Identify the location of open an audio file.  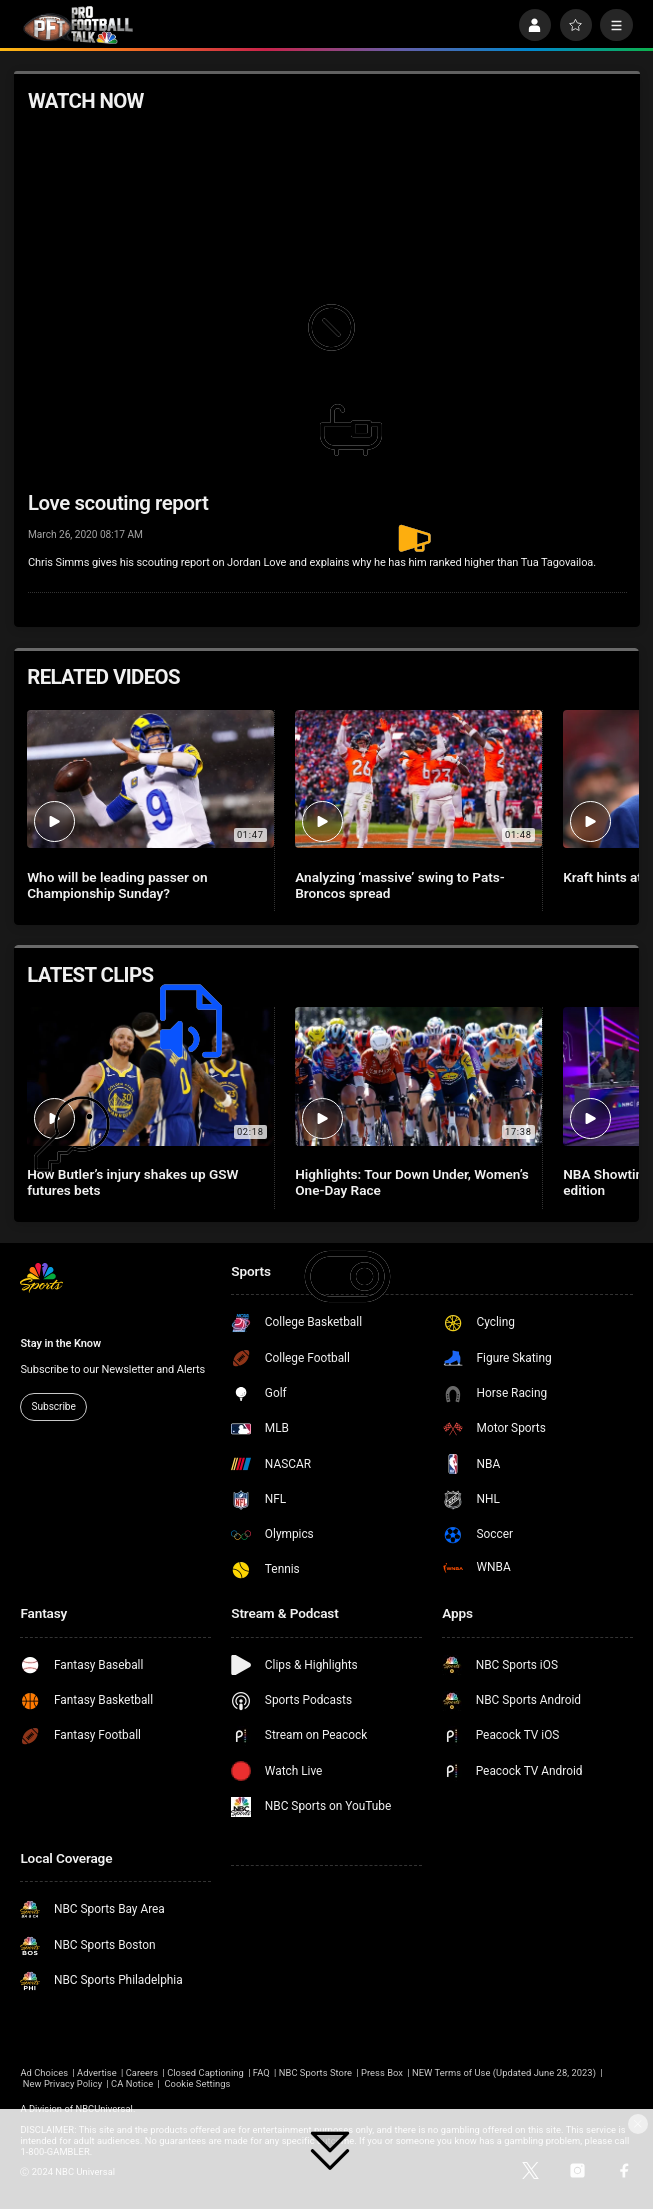
(191, 1021).